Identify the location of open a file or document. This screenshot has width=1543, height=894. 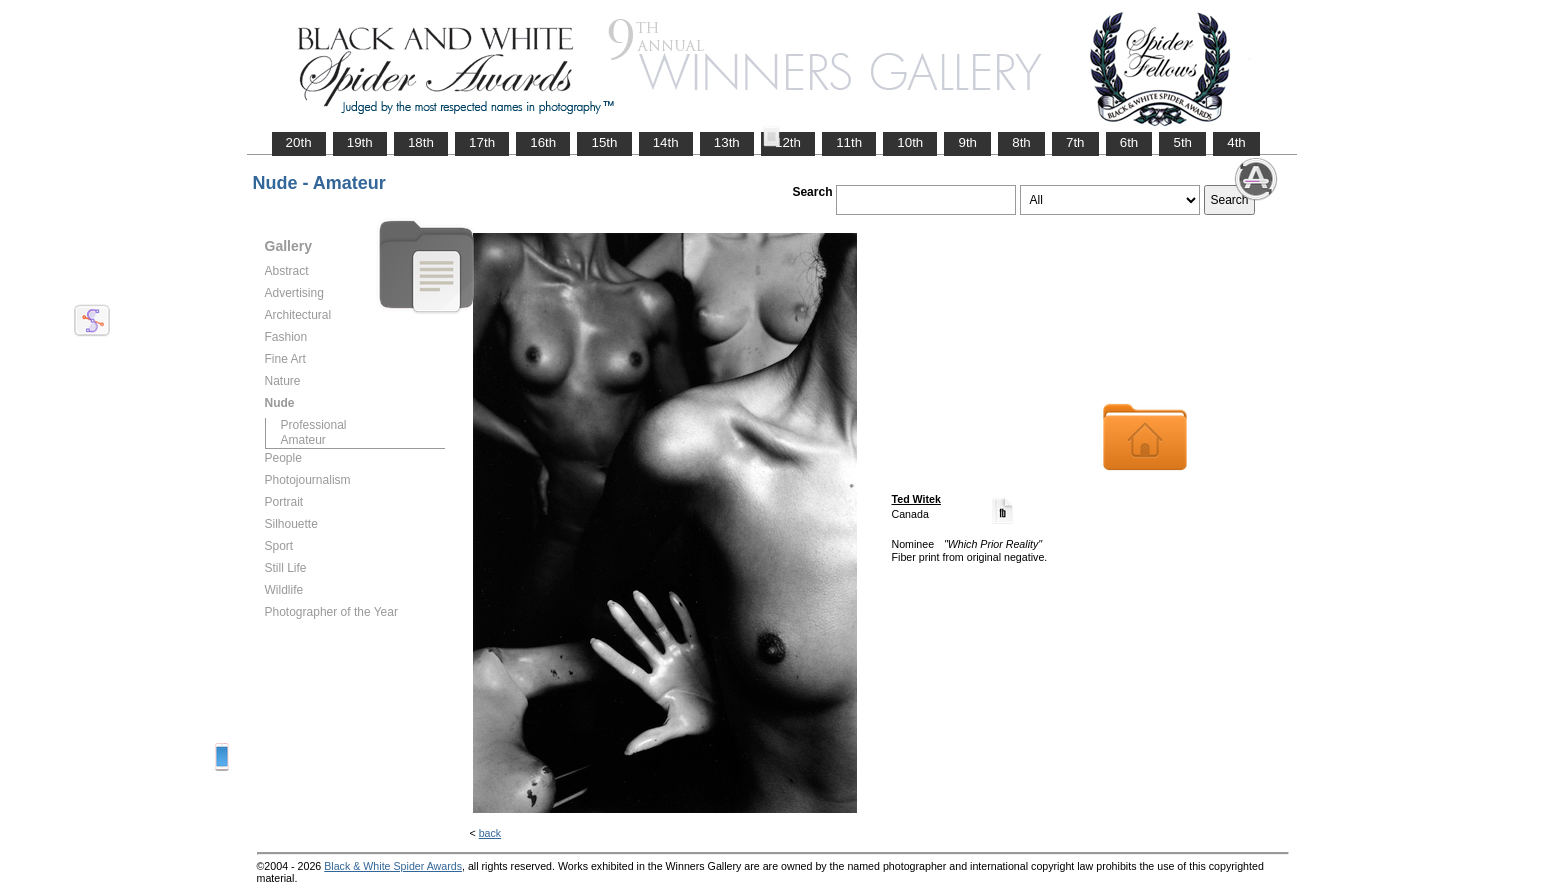
(426, 264).